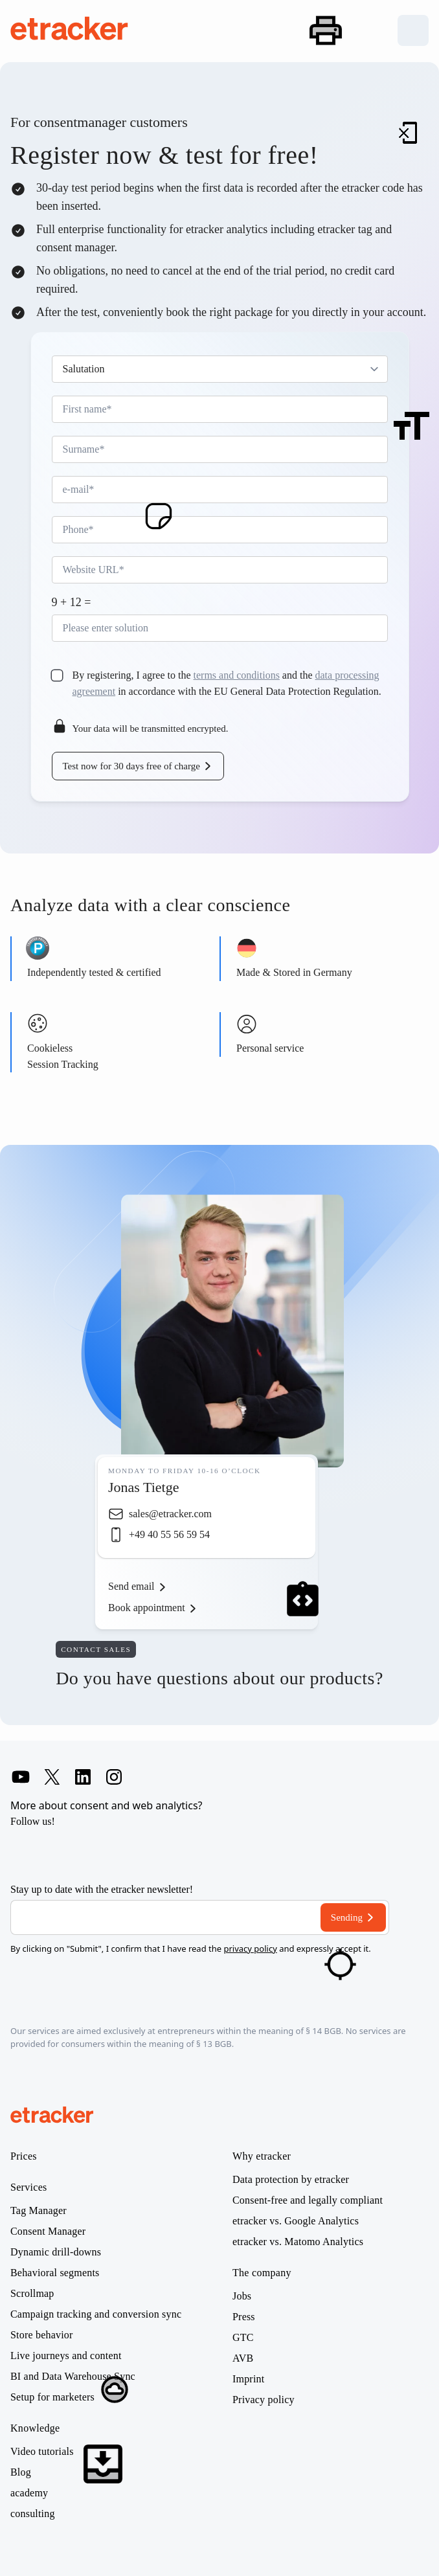 The width and height of the screenshot is (439, 2576). I want to click on disconnect or unlink a mobile device, so click(408, 133).